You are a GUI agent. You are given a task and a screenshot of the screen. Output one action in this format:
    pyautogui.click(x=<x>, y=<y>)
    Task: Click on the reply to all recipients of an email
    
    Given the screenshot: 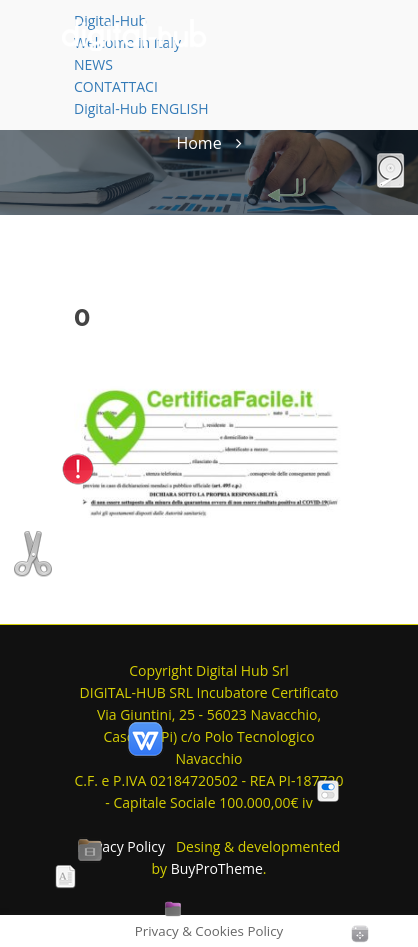 What is the action you would take?
    pyautogui.click(x=286, y=190)
    